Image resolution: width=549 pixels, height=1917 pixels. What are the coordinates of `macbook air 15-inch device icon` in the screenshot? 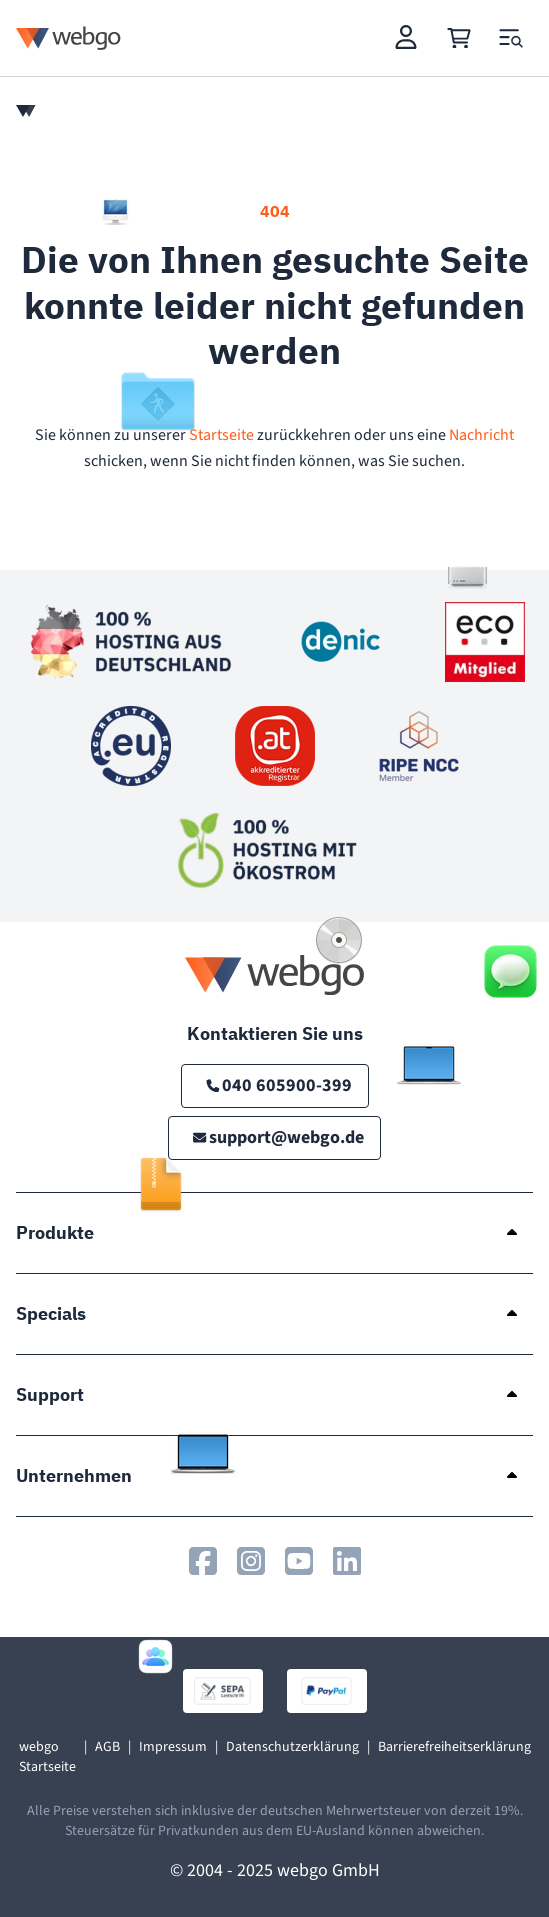 It's located at (429, 1062).